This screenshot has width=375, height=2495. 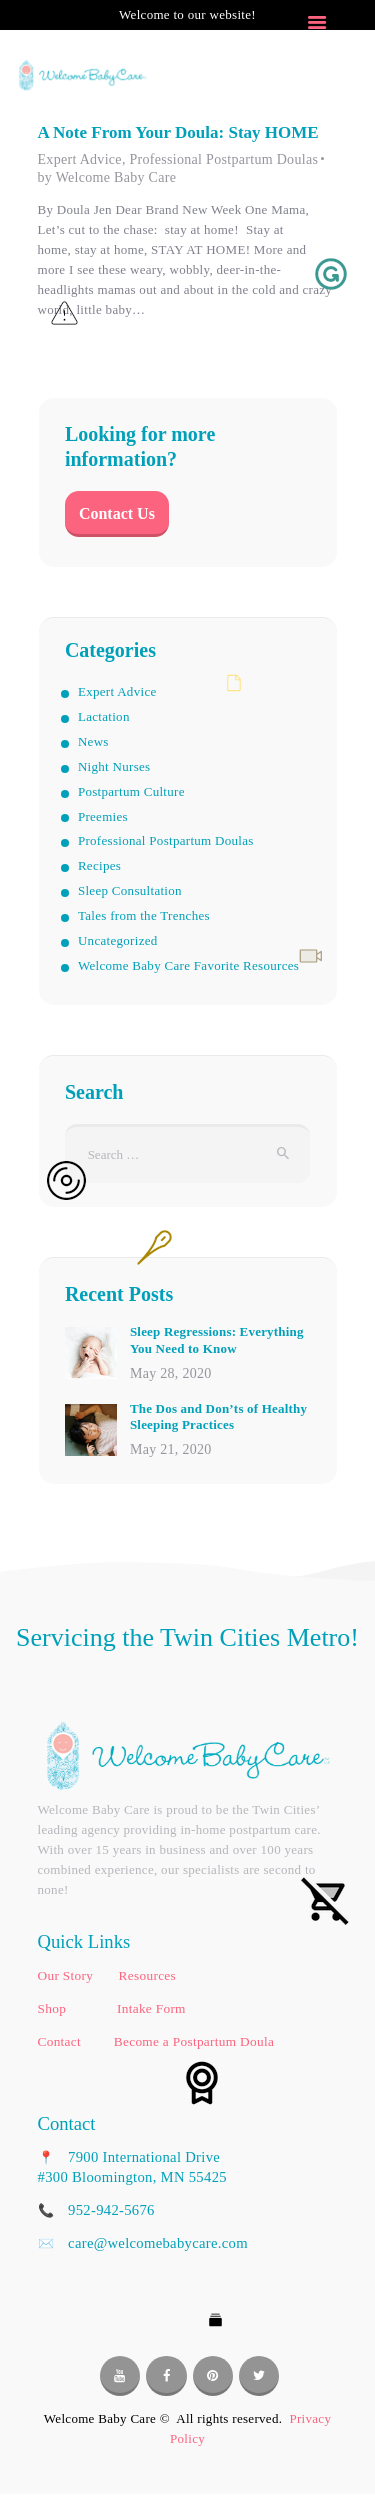 What do you see at coordinates (326, 1900) in the screenshot?
I see `remove item from shopping cart` at bounding box center [326, 1900].